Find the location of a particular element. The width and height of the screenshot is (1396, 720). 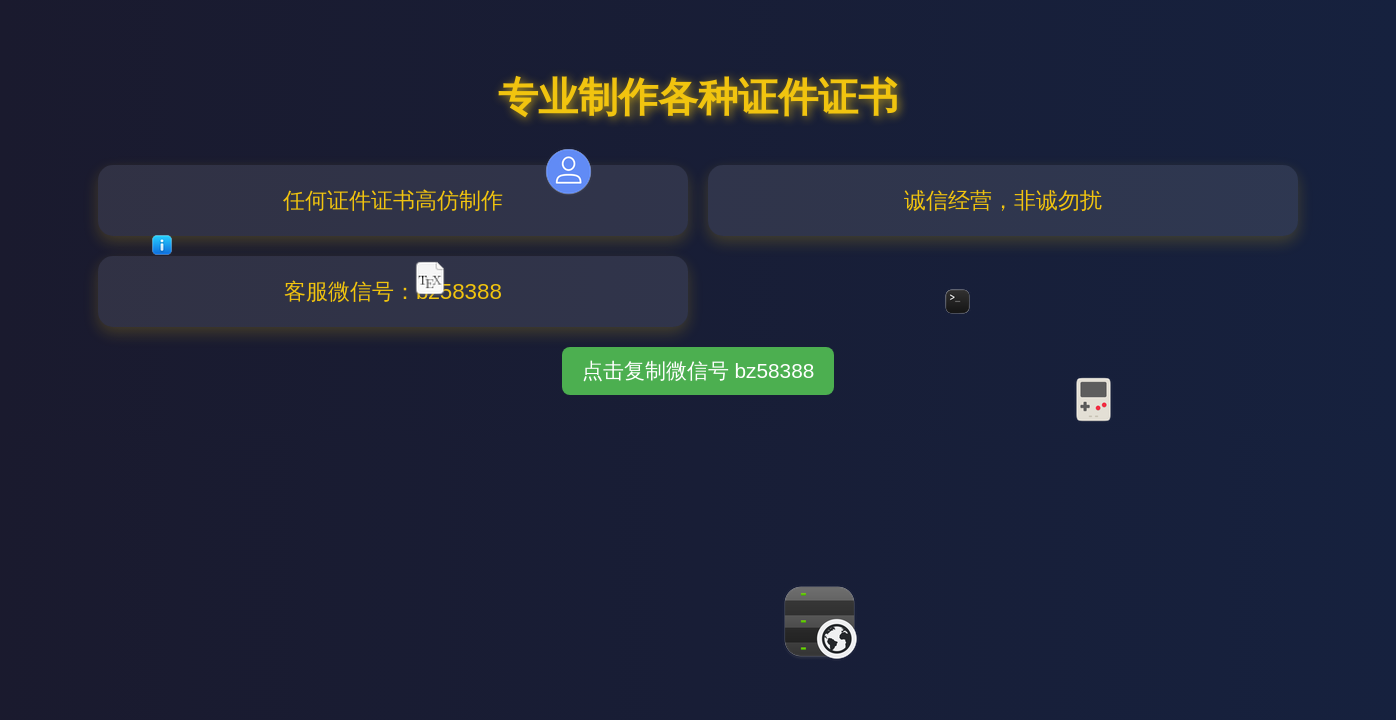

open the game store or gaming app is located at coordinates (1093, 399).